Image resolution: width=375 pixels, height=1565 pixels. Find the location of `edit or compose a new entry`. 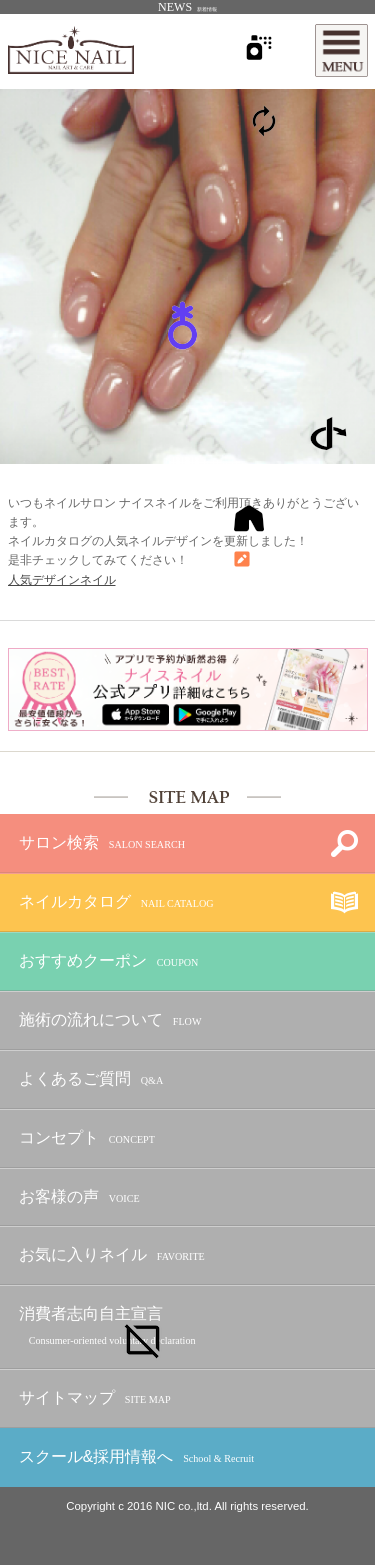

edit or compose a new entry is located at coordinates (242, 559).